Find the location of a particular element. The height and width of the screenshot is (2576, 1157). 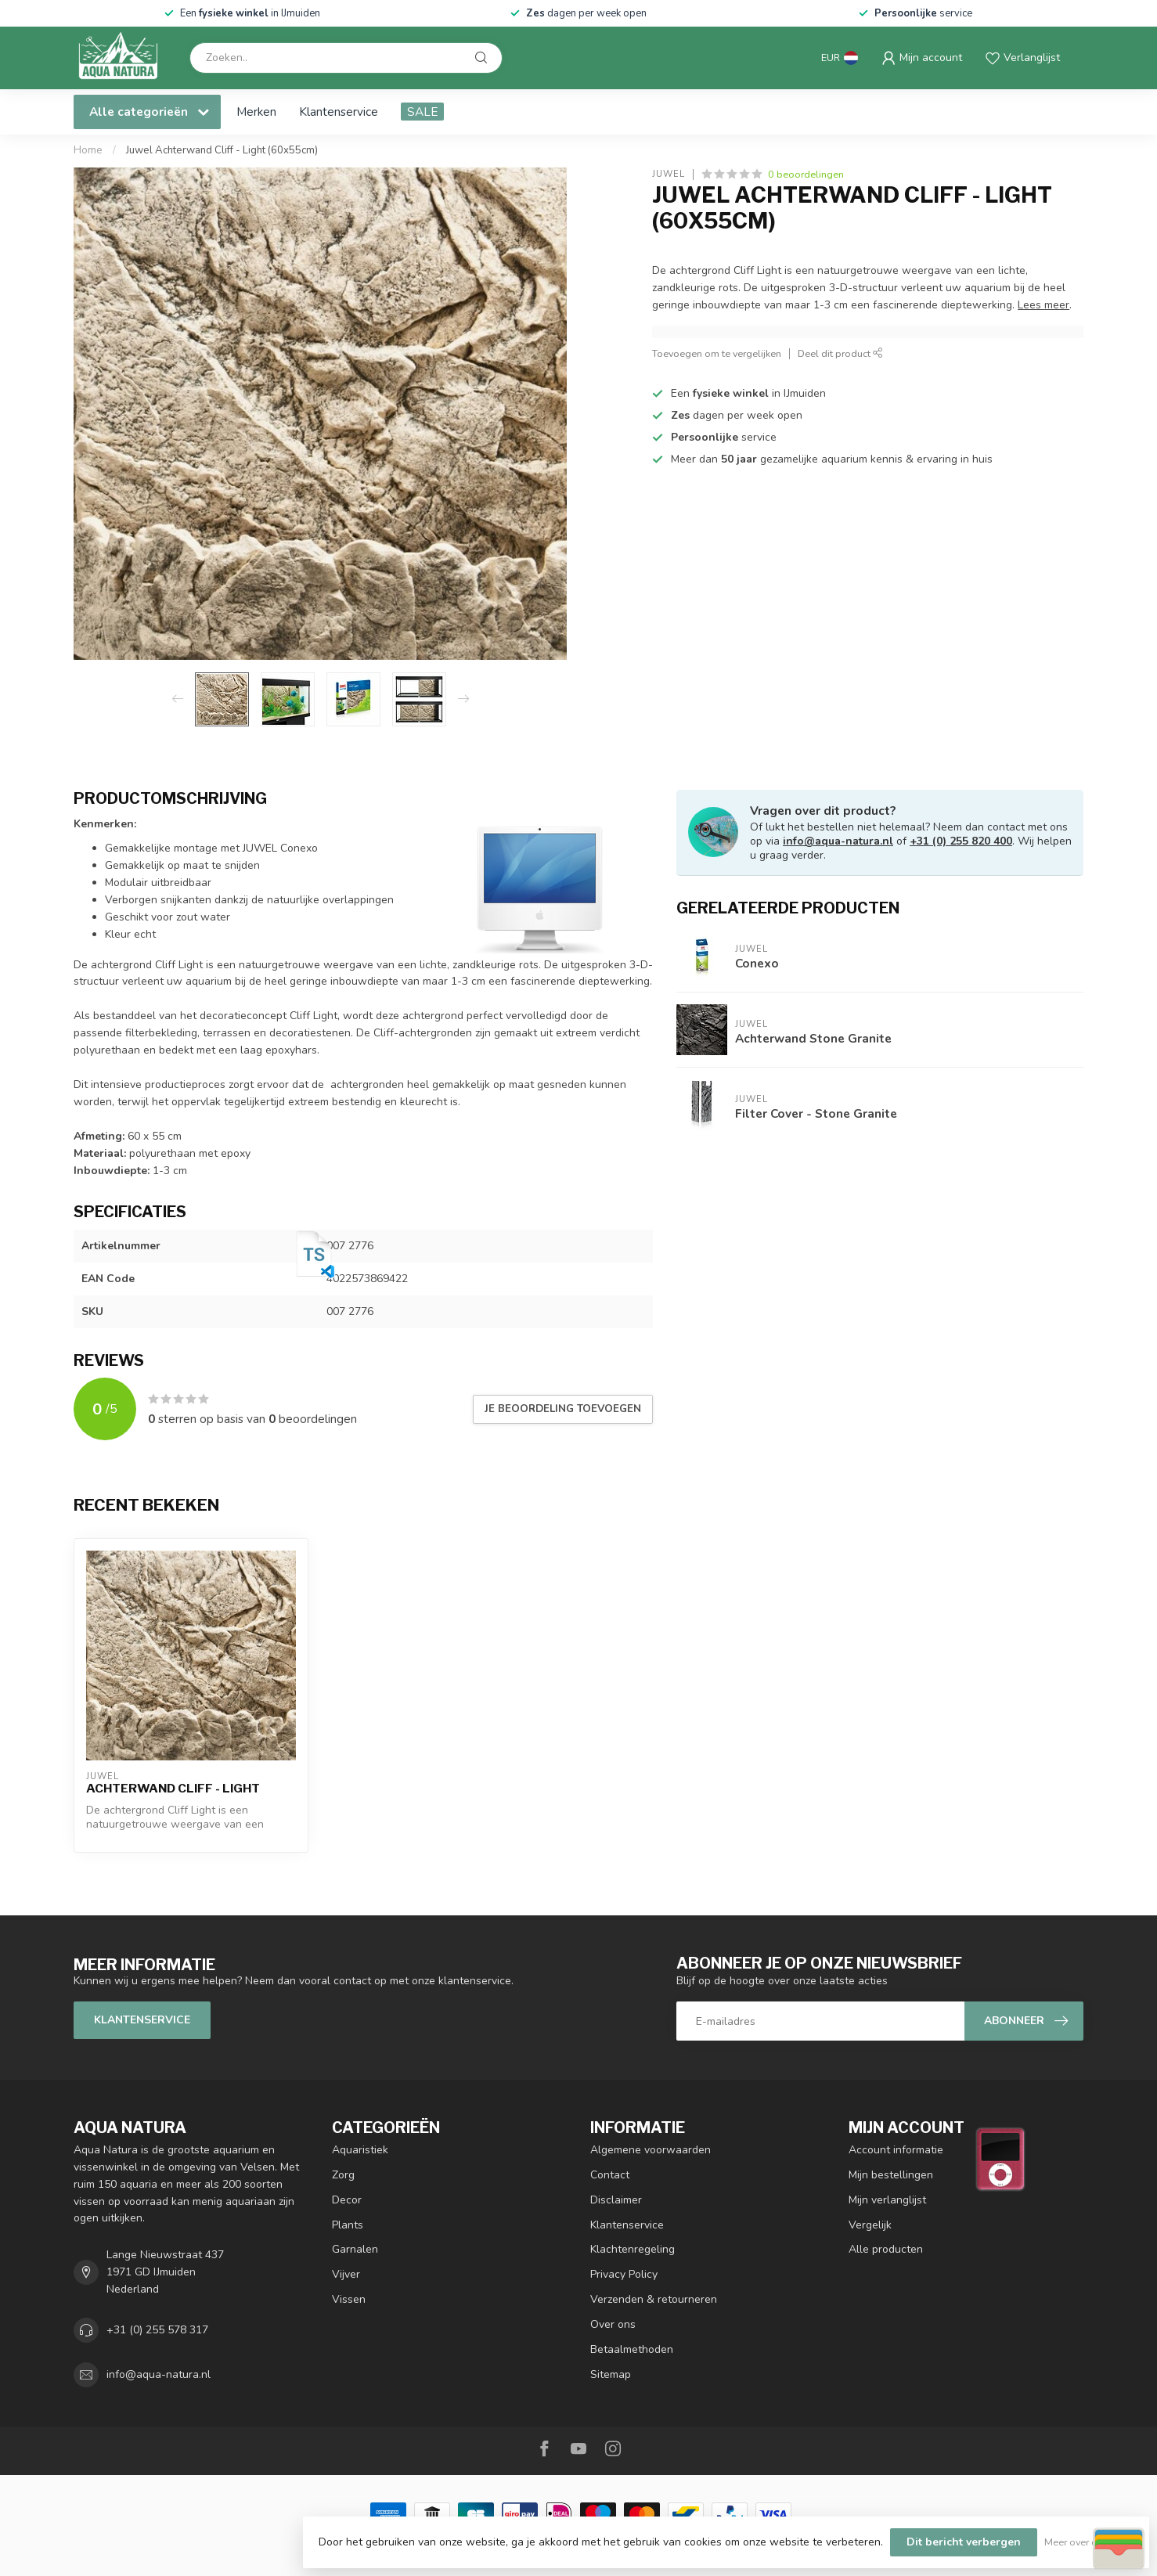

typescript file associated with visual studio code is located at coordinates (314, 1255).